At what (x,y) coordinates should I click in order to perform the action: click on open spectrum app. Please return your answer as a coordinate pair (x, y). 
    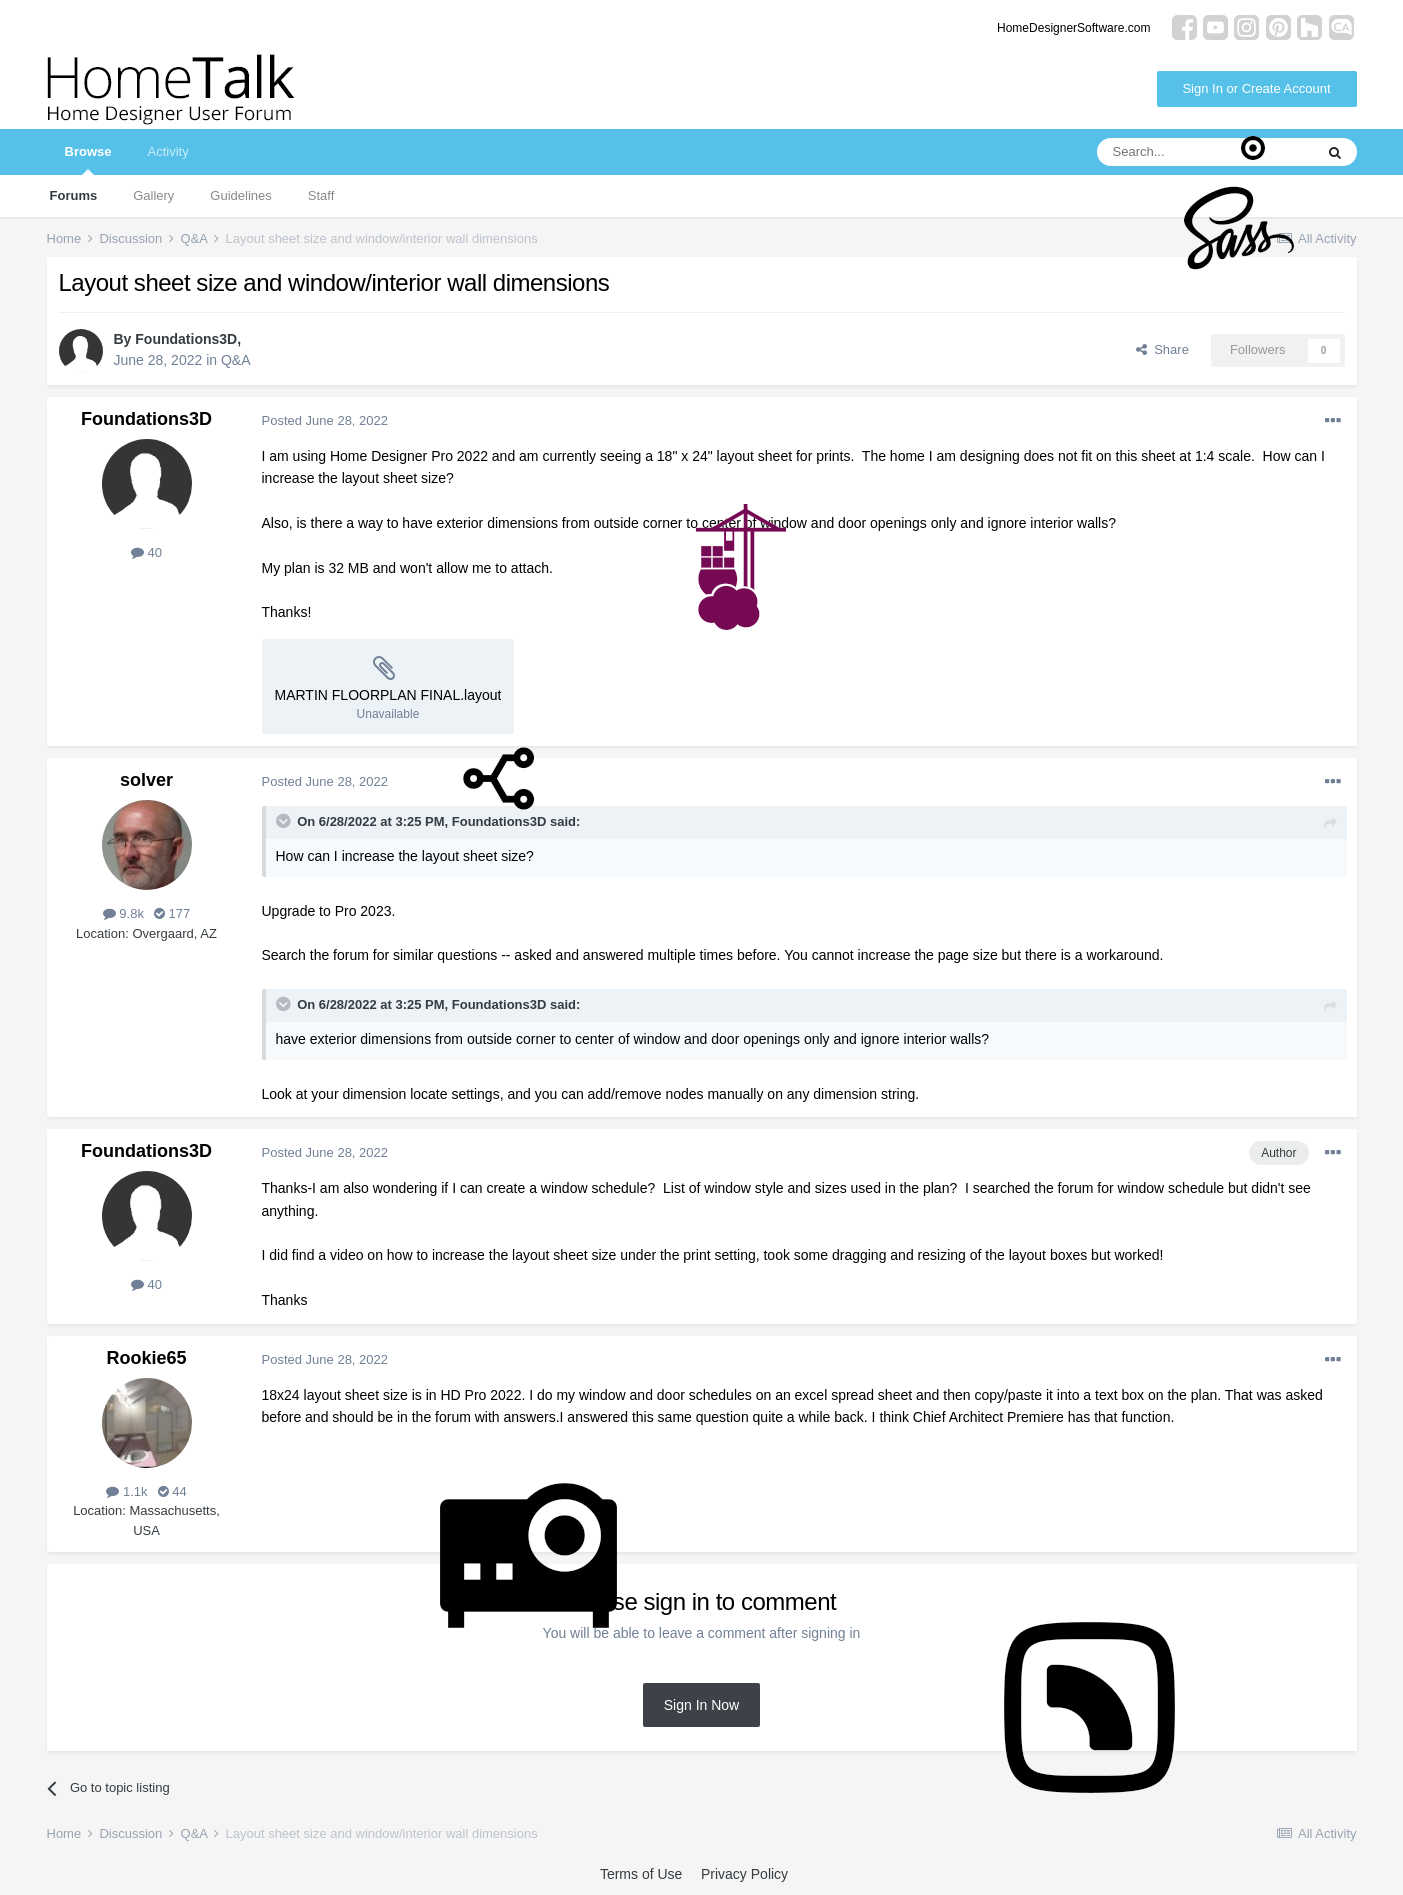
    Looking at the image, I should click on (1089, 1707).